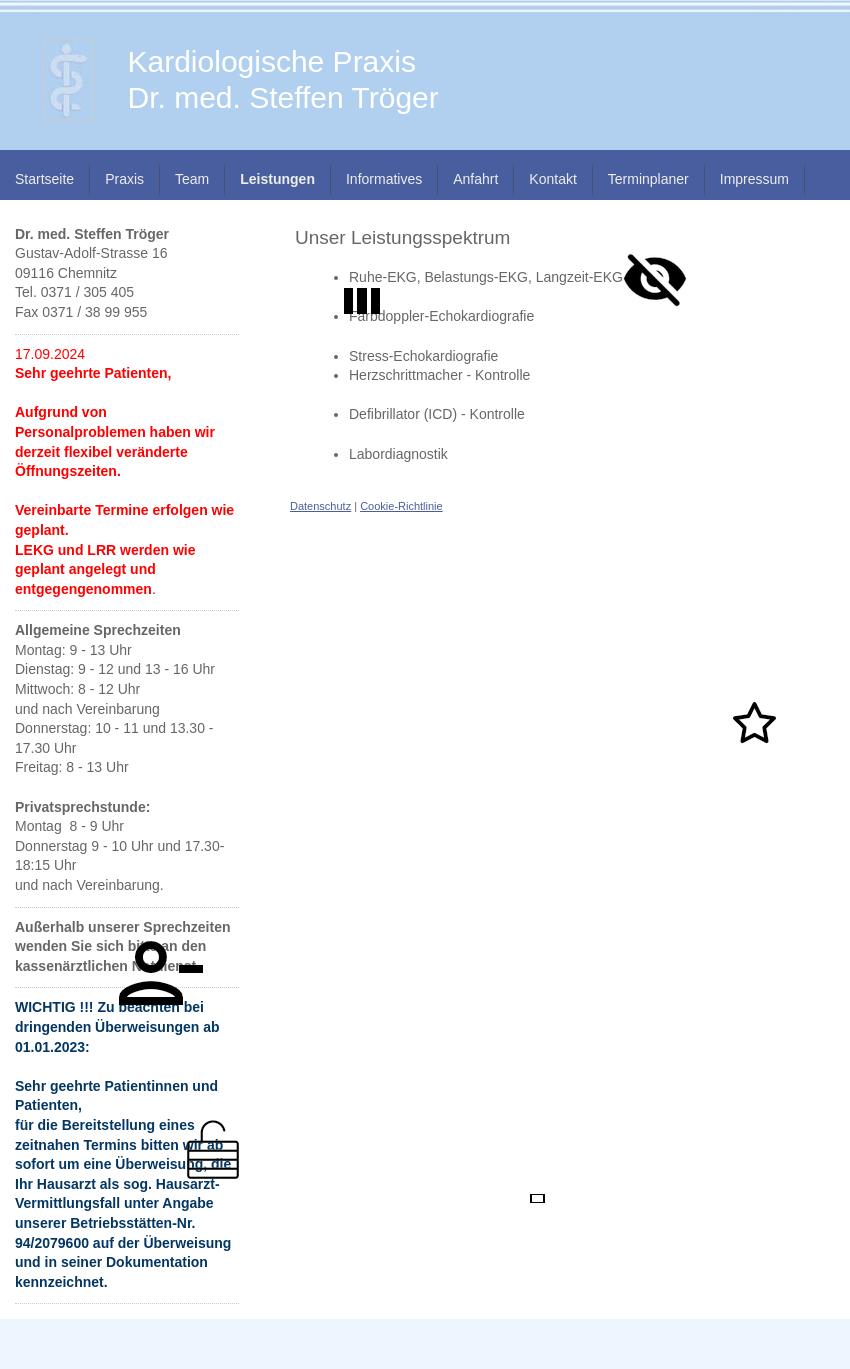 This screenshot has height=1369, width=850. Describe the element at coordinates (363, 301) in the screenshot. I see `switch to week view in calendar` at that location.